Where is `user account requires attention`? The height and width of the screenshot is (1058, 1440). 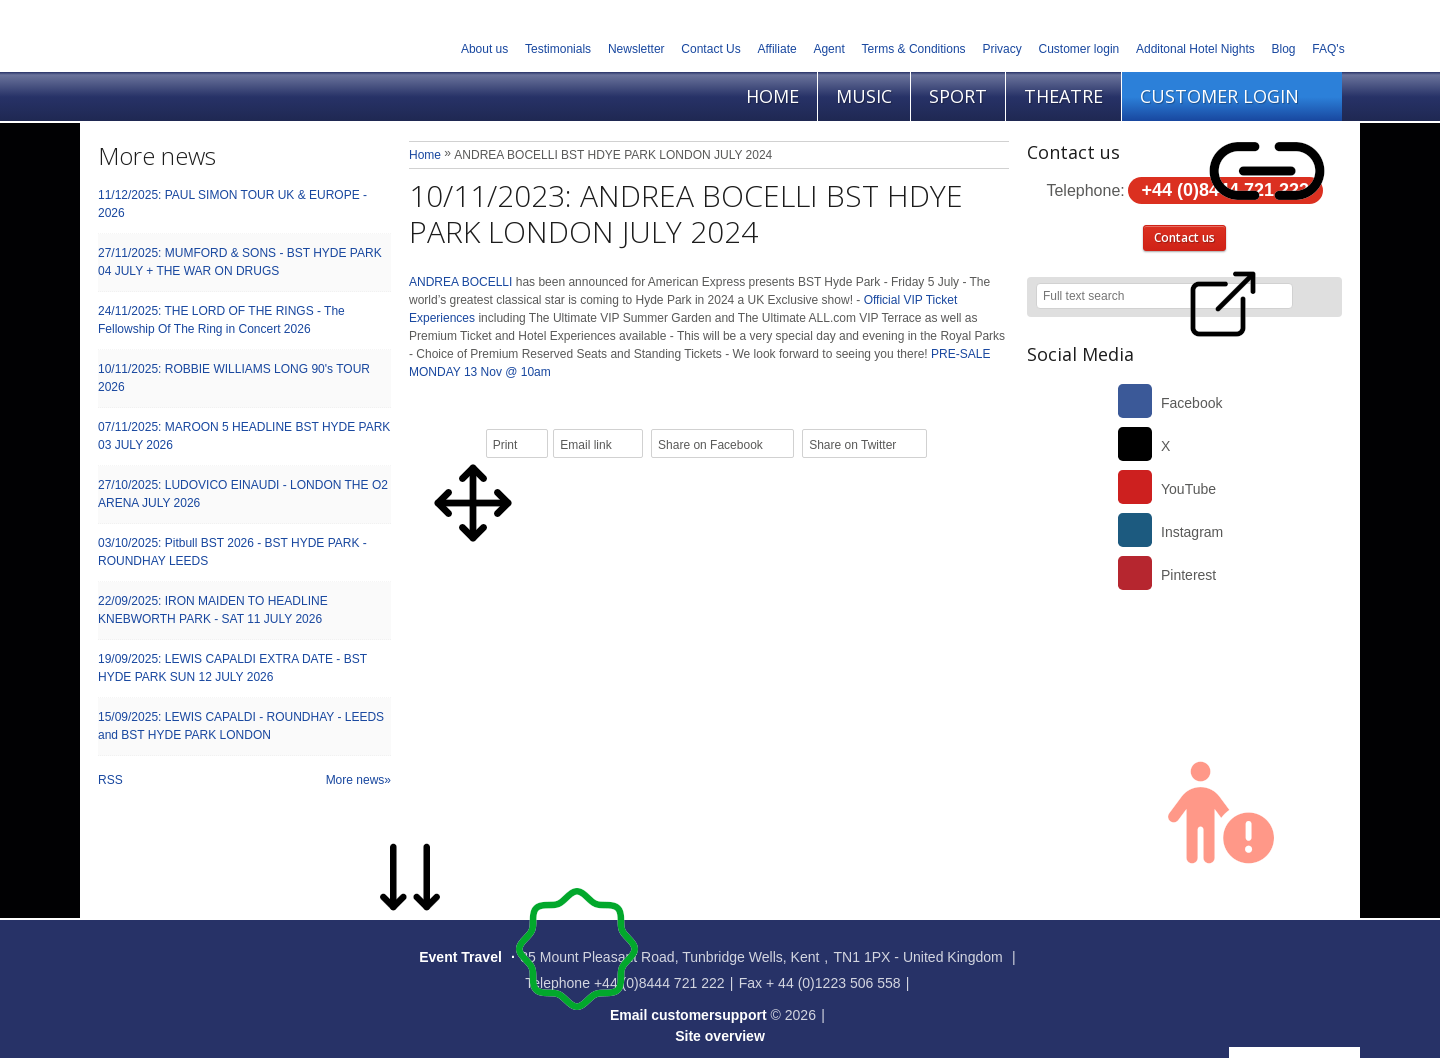 user account requires attention is located at coordinates (1217, 812).